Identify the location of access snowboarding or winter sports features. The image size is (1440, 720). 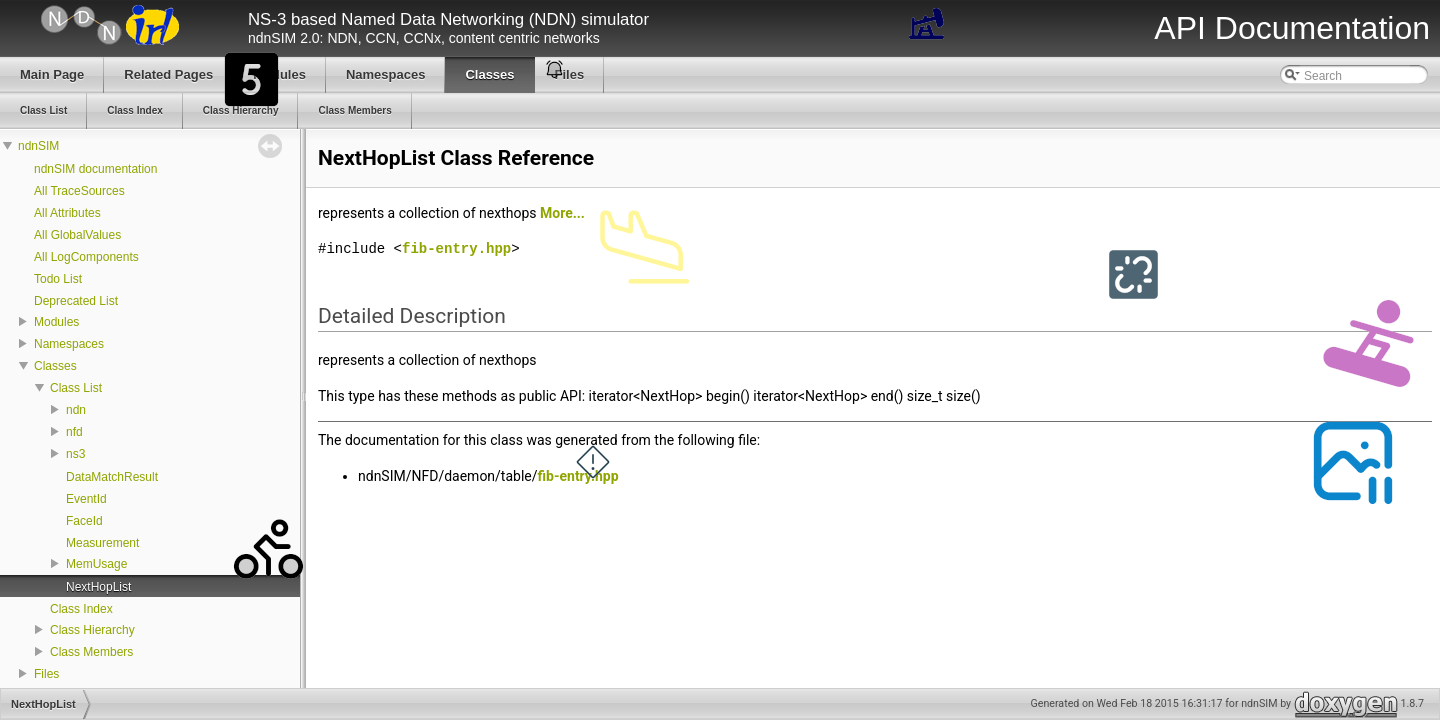
(1373, 343).